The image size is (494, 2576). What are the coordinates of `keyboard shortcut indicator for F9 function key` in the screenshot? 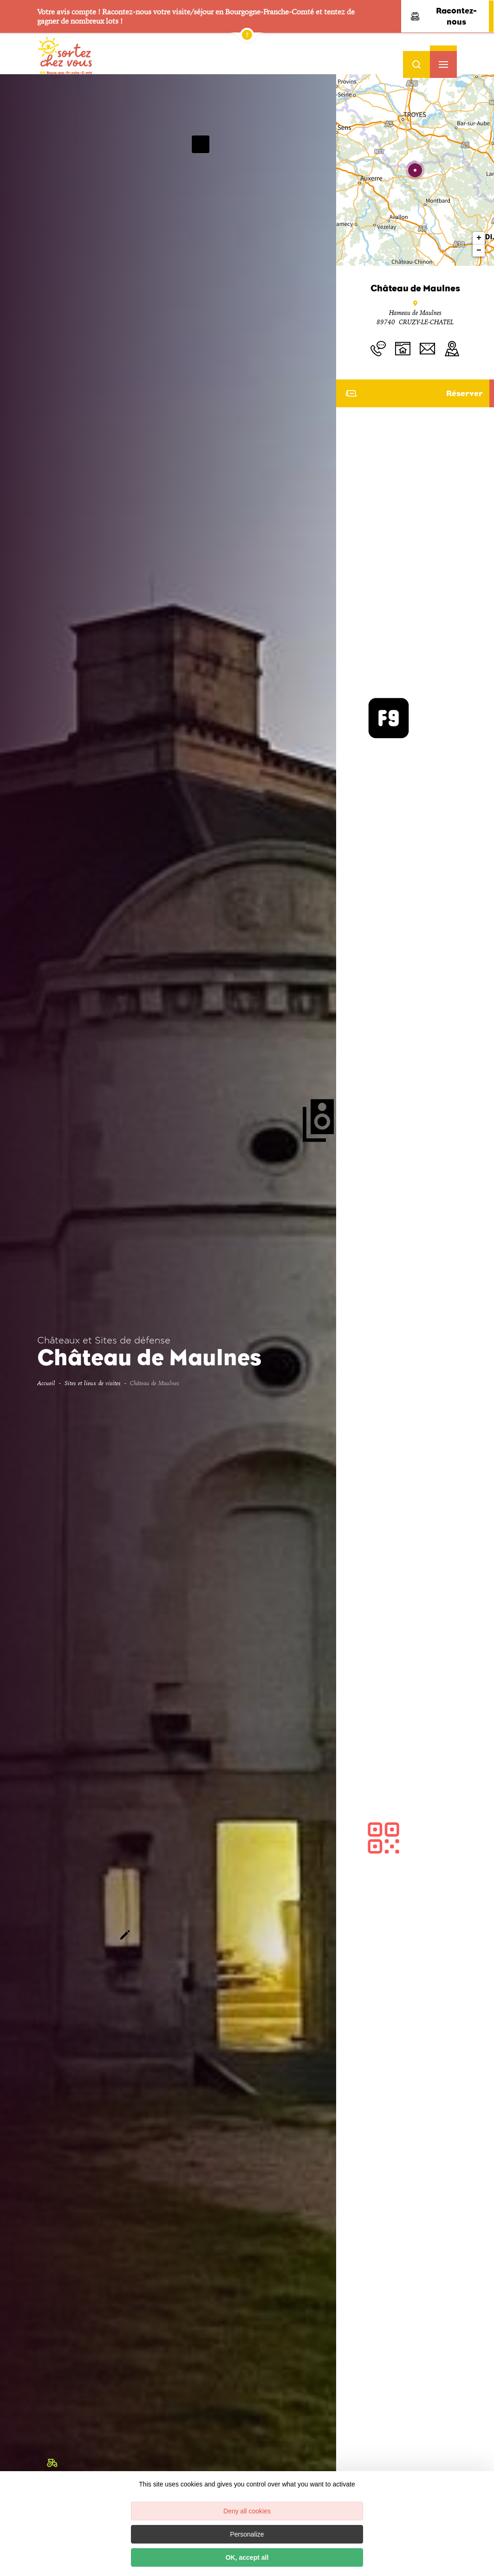 It's located at (389, 718).